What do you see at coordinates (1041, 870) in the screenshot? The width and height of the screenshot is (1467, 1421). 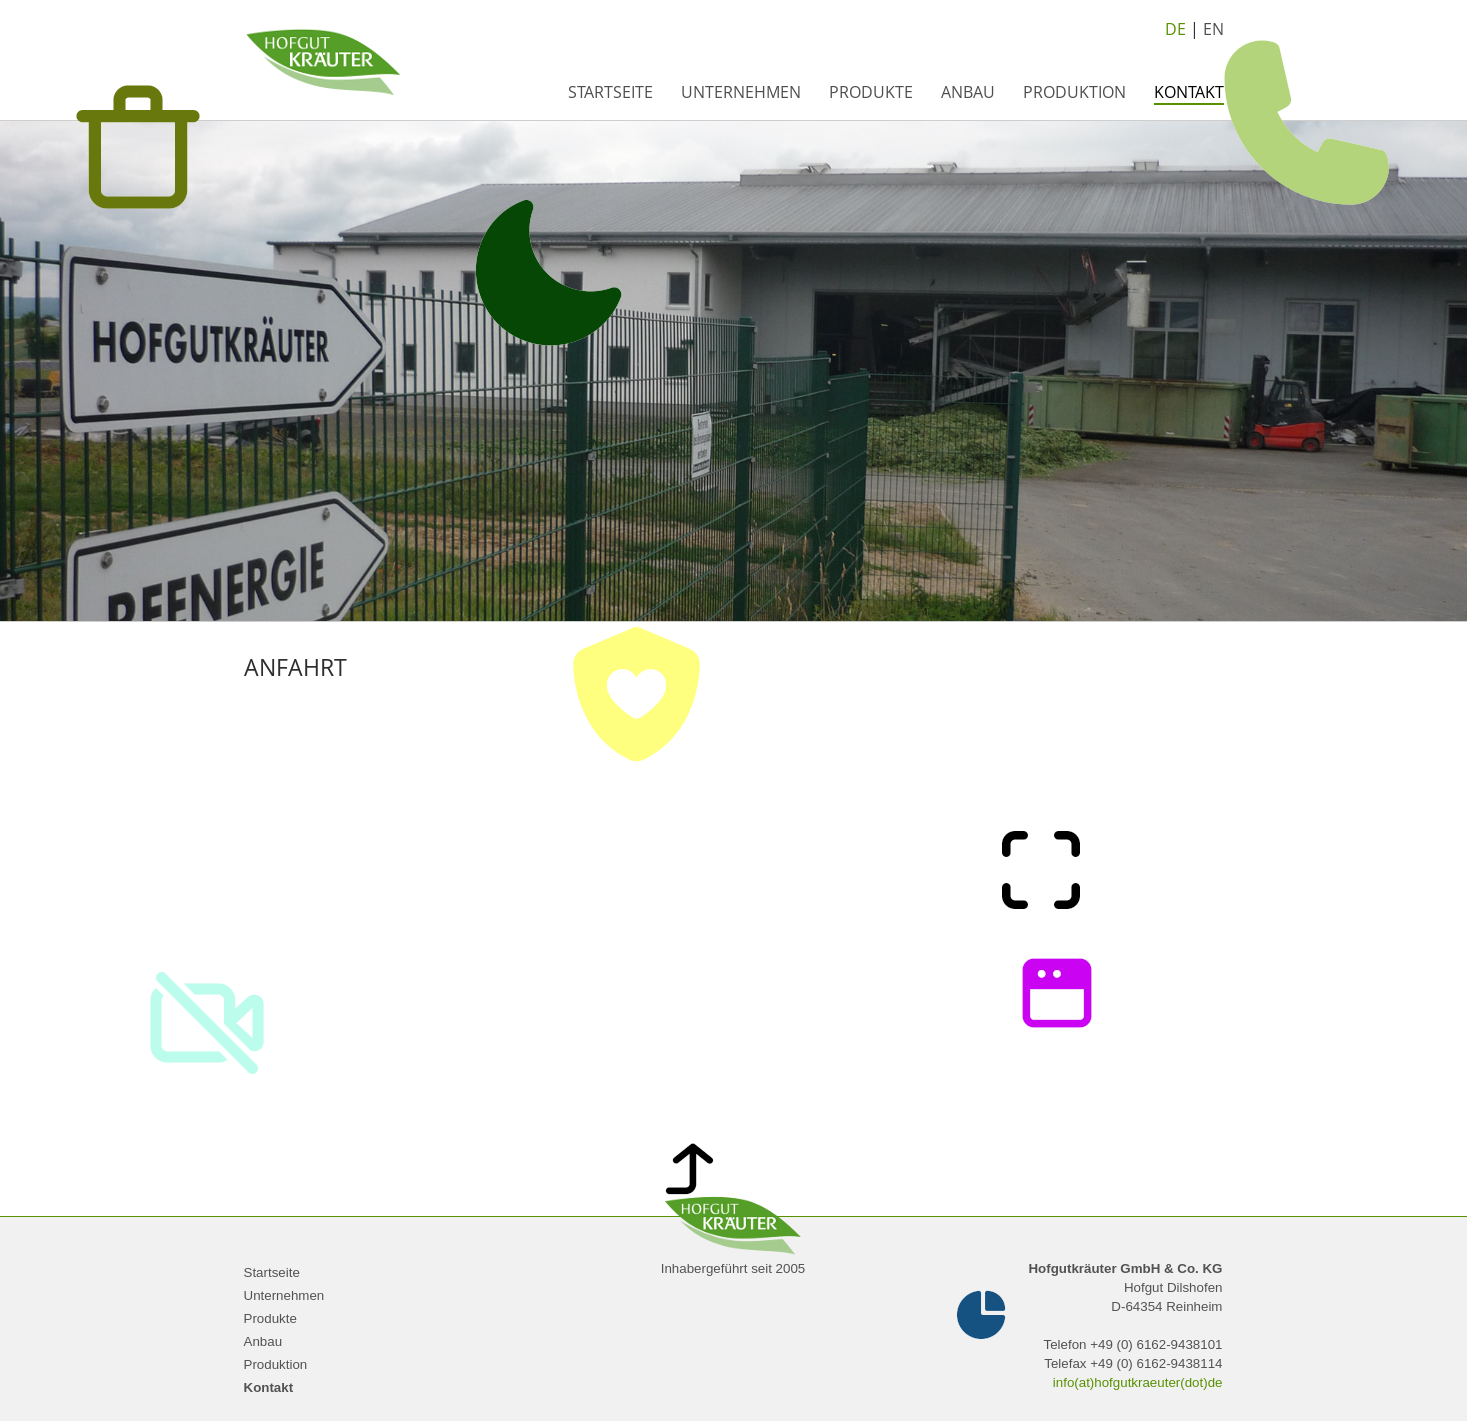 I see `crop or resize an image` at bounding box center [1041, 870].